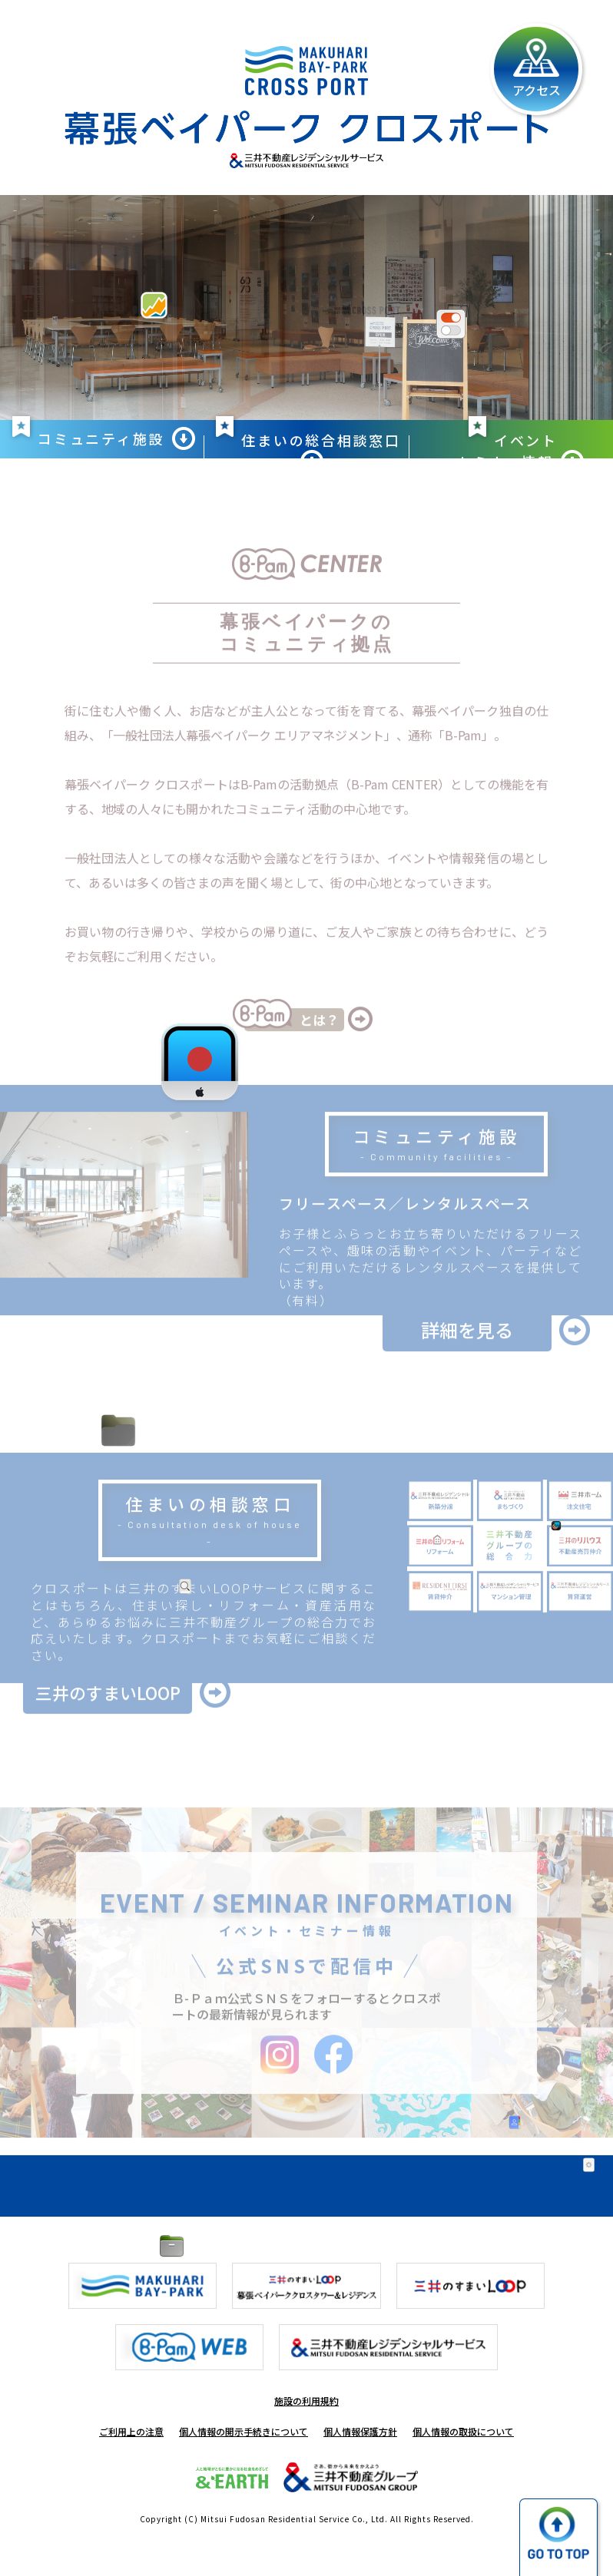  Describe the element at coordinates (154, 305) in the screenshot. I see `open portfolio performance app` at that location.